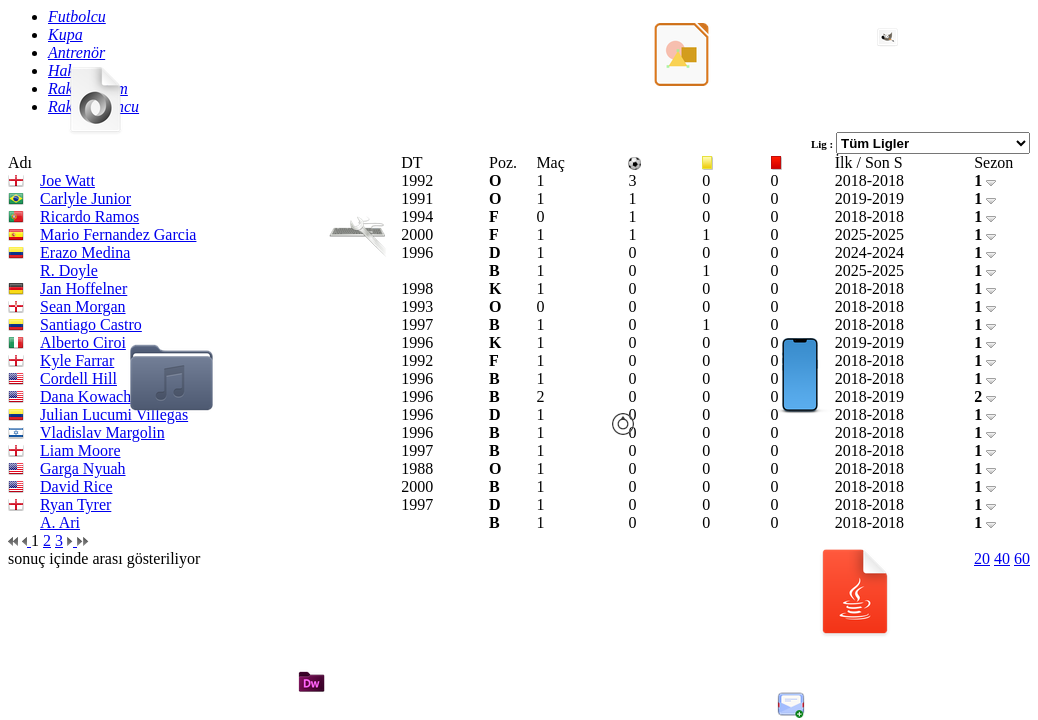  I want to click on open your music files folder, so click(171, 377).